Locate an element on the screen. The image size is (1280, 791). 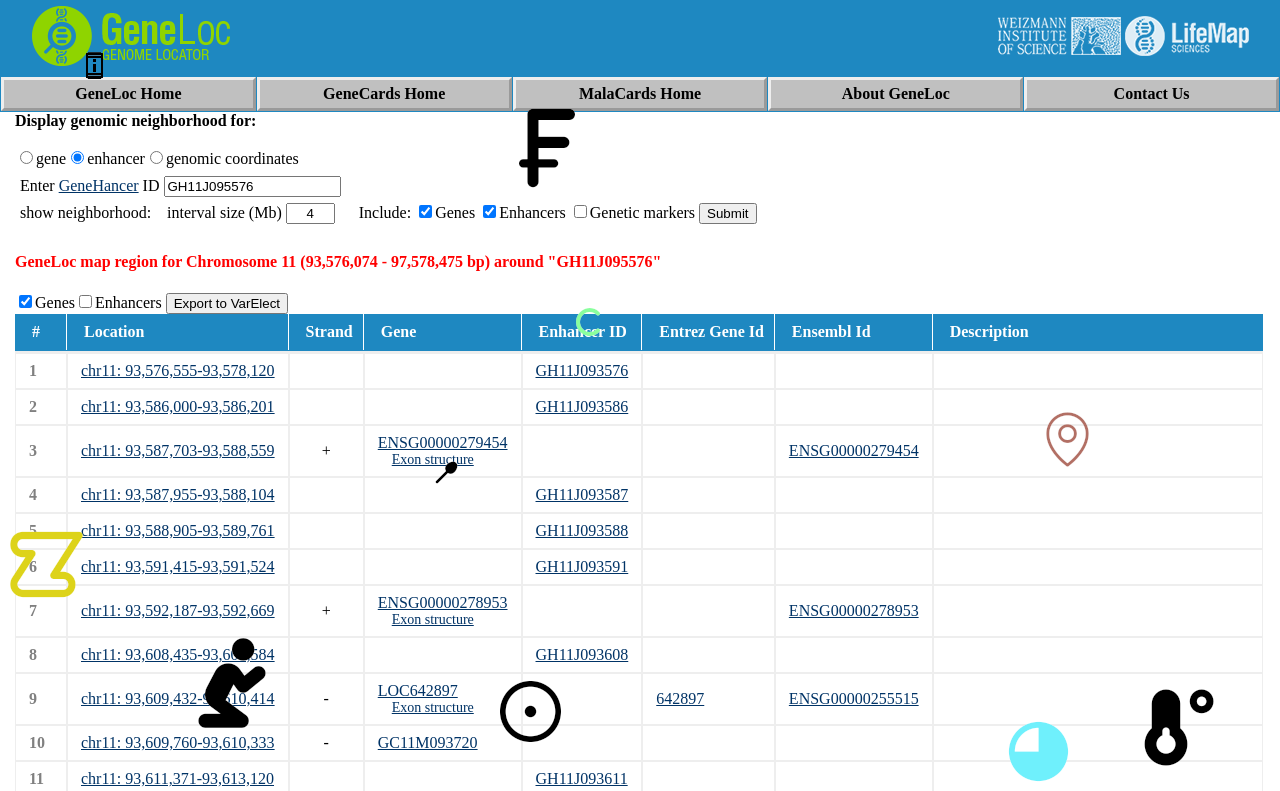
indicates Swiss franc currency is located at coordinates (547, 148).